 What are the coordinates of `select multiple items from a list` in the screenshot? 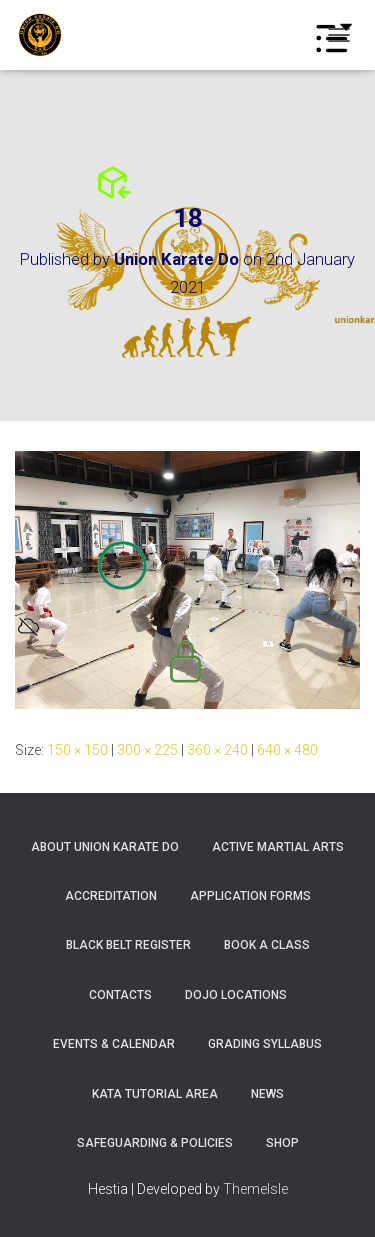 It's located at (333, 38).